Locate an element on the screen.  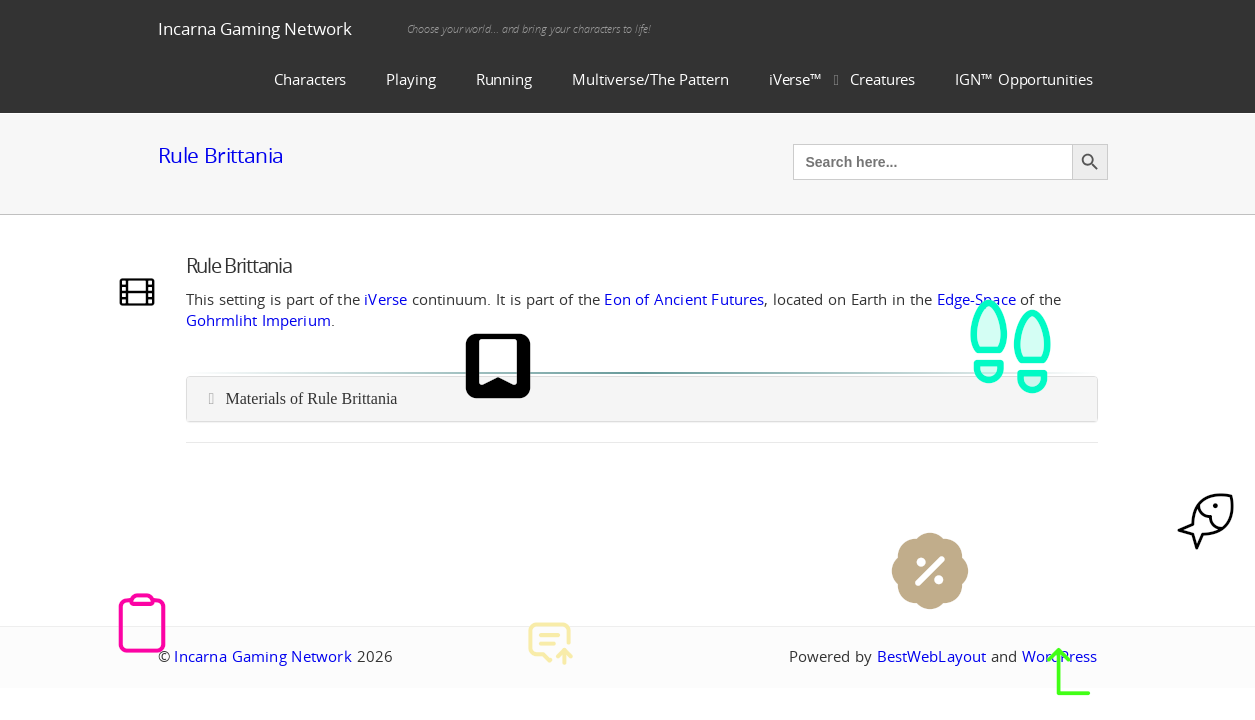
view available discounts or promotions is located at coordinates (930, 571).